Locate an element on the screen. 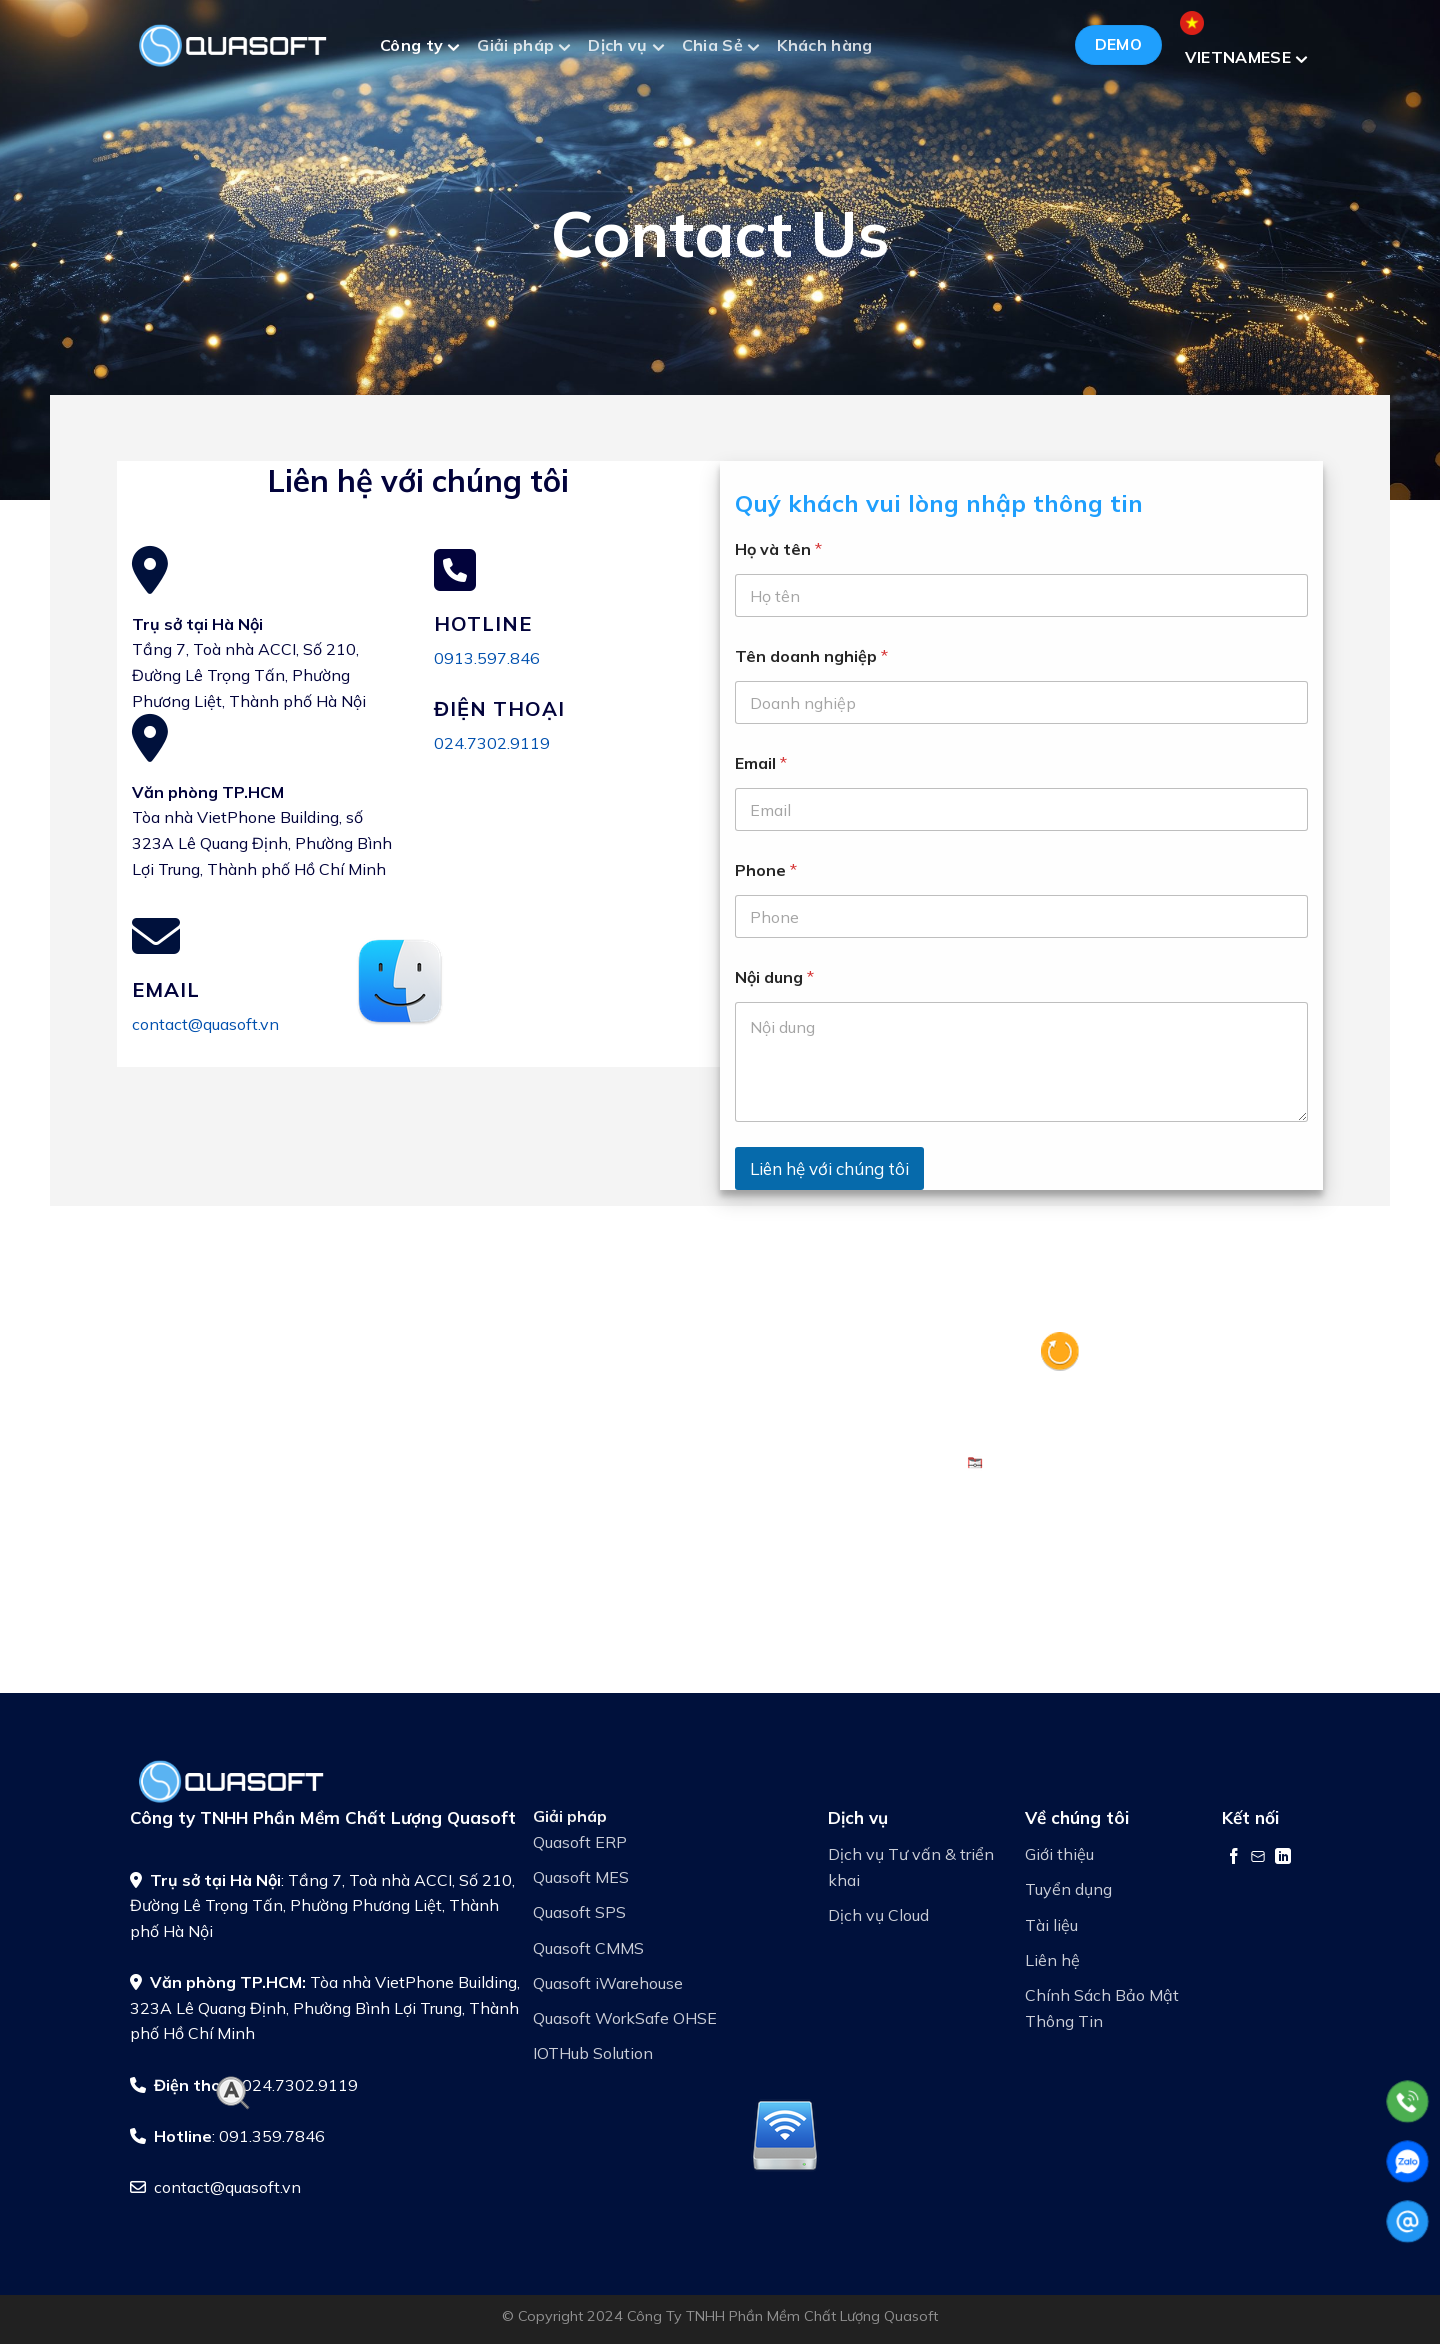  access wireless network storage is located at coordinates (785, 2137).